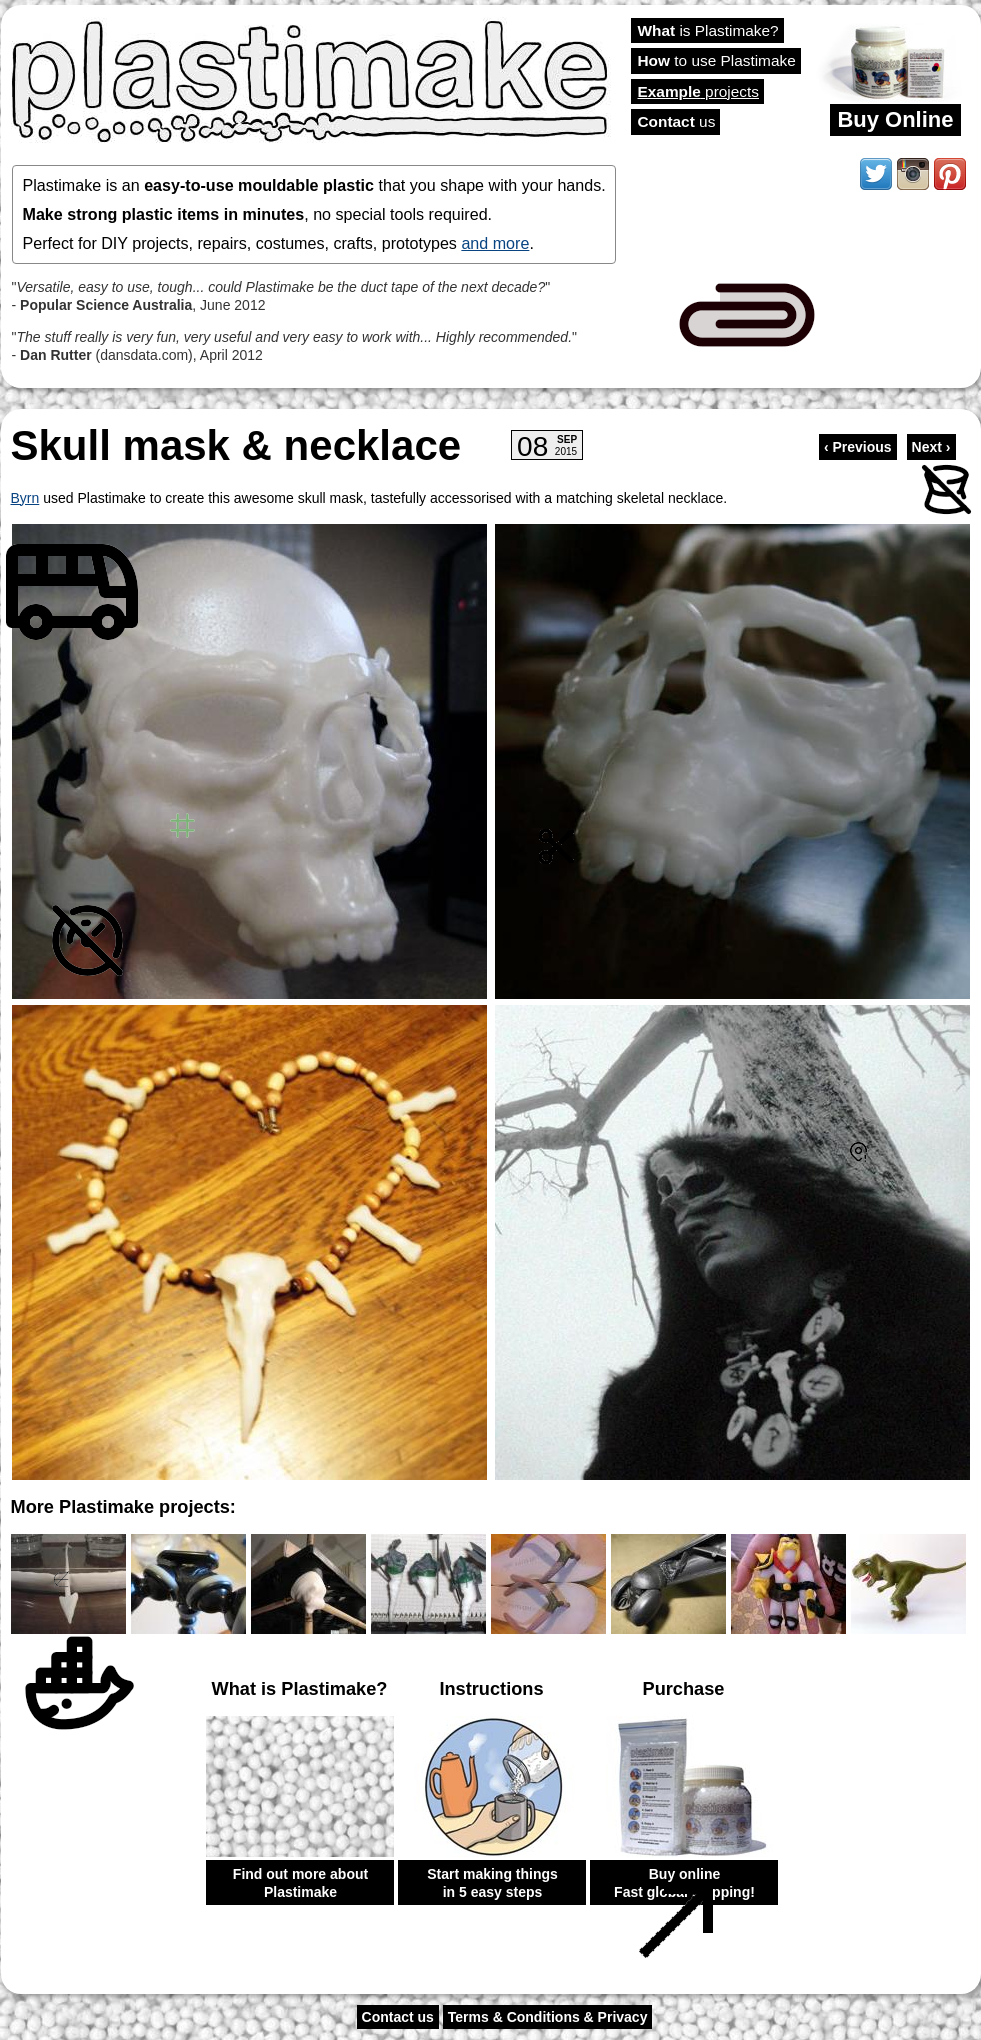  What do you see at coordinates (678, 1918) in the screenshot?
I see `navigate to external link` at bounding box center [678, 1918].